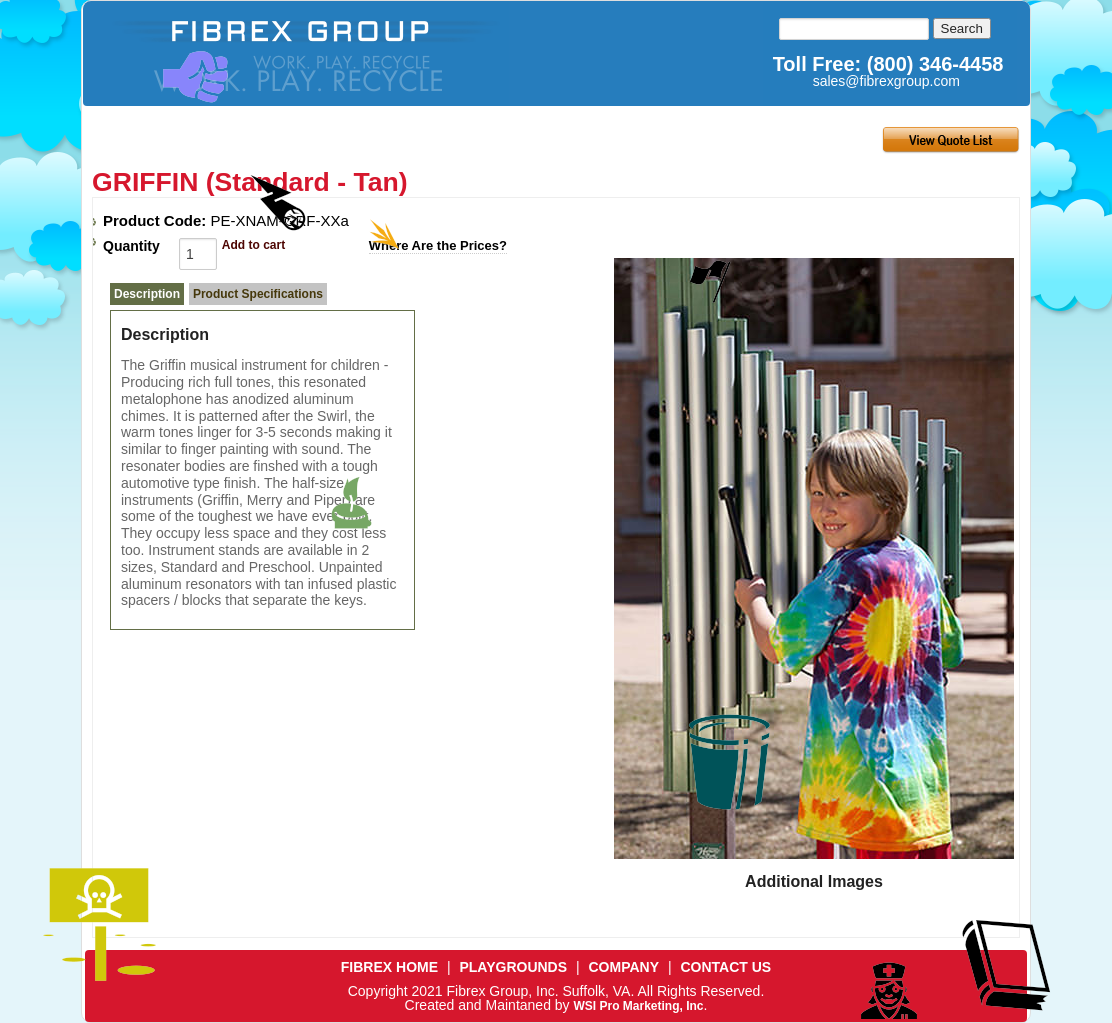  What do you see at coordinates (196, 73) in the screenshot?
I see `rock move in a rock-paper-scissors game` at bounding box center [196, 73].